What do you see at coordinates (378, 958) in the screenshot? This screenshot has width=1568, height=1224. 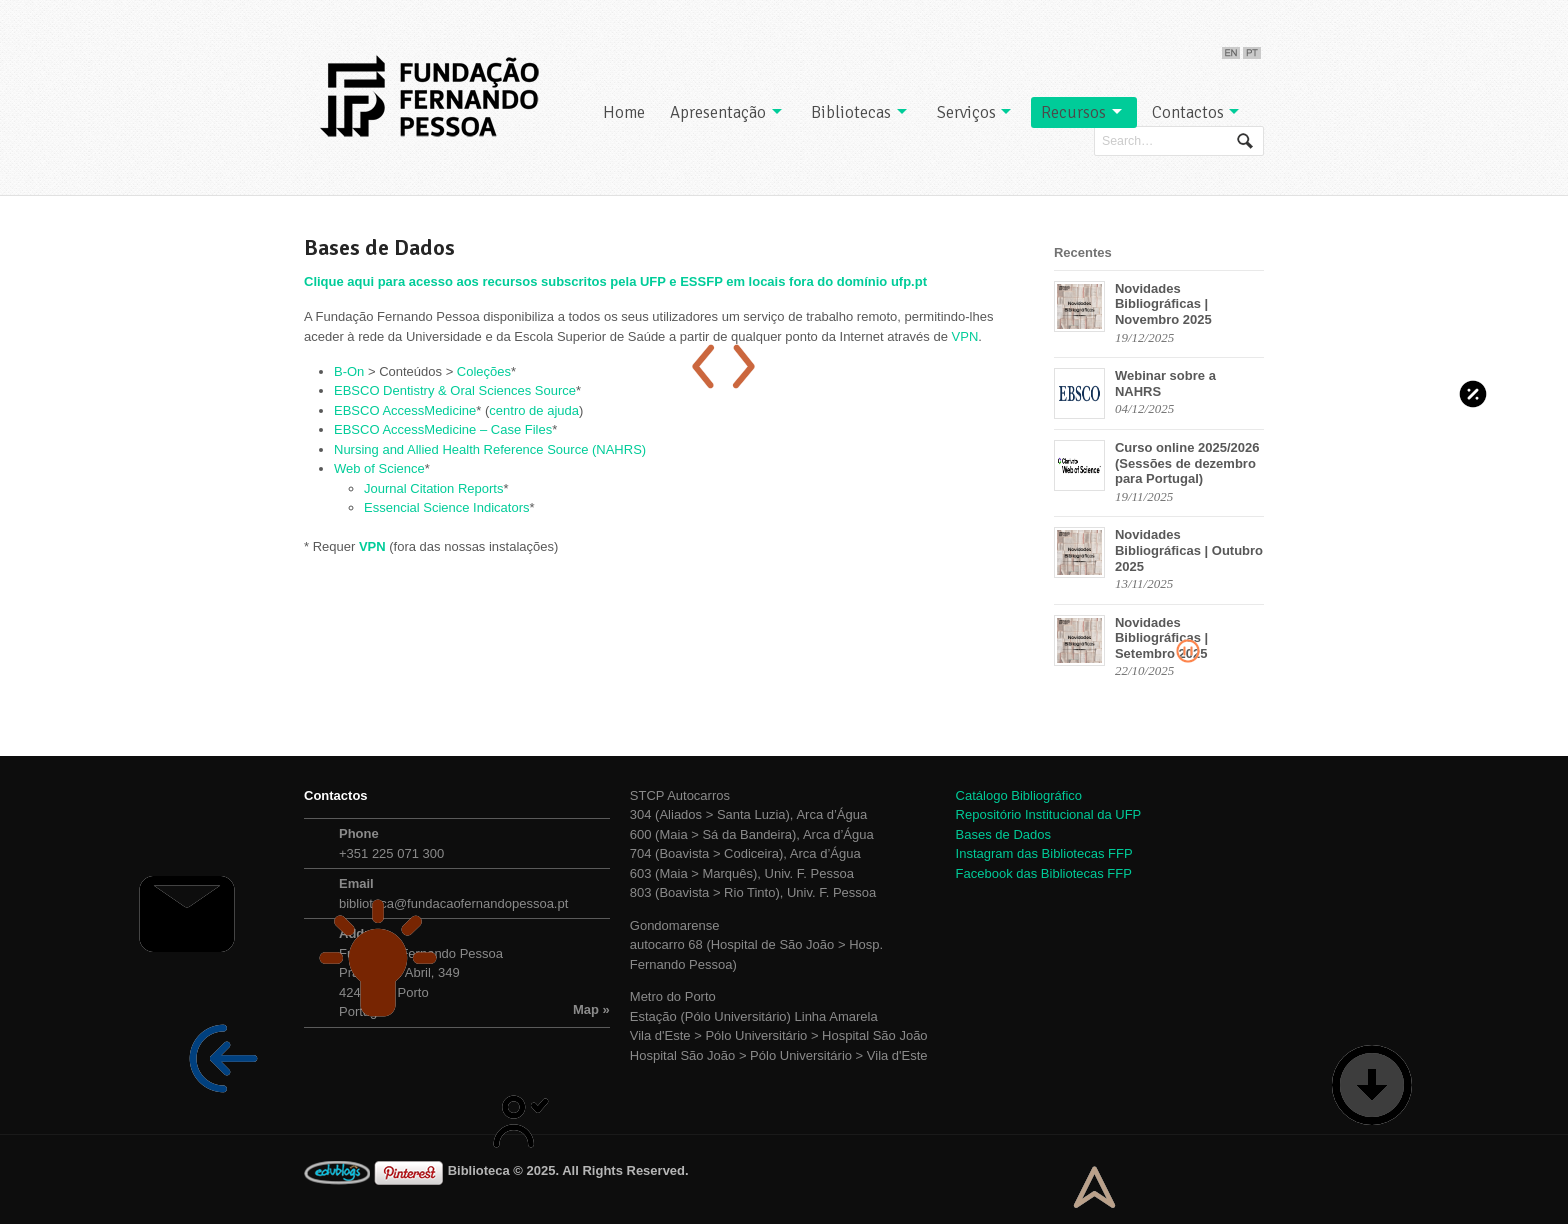 I see `access tips or suggestions` at bounding box center [378, 958].